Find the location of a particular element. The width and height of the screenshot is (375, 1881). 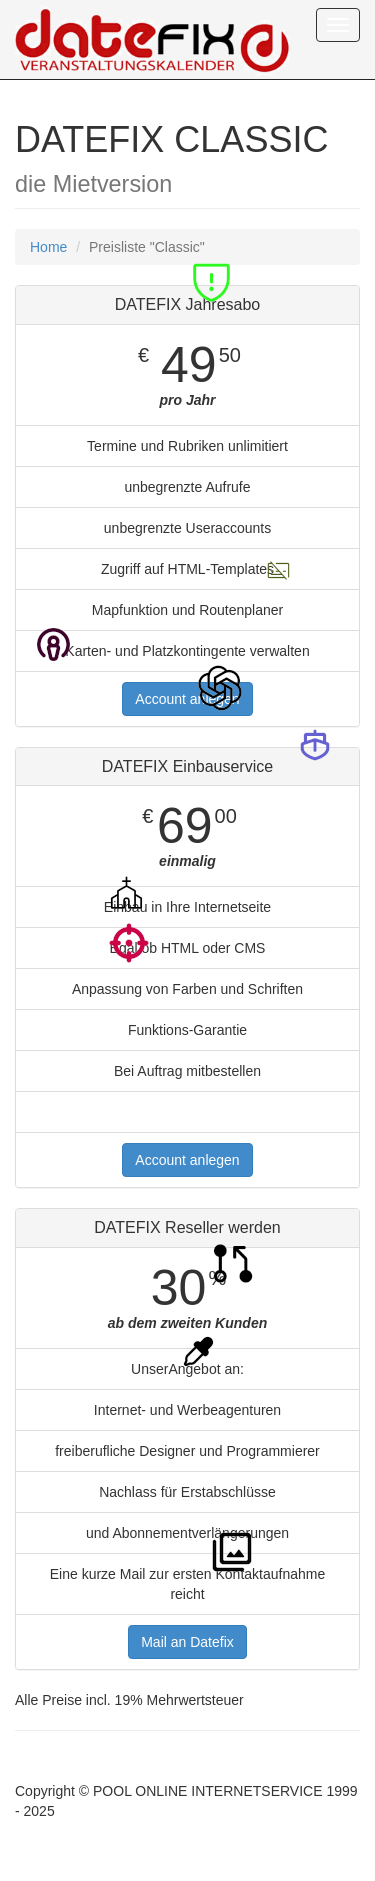

pick a color from the canvas is located at coordinates (198, 1351).